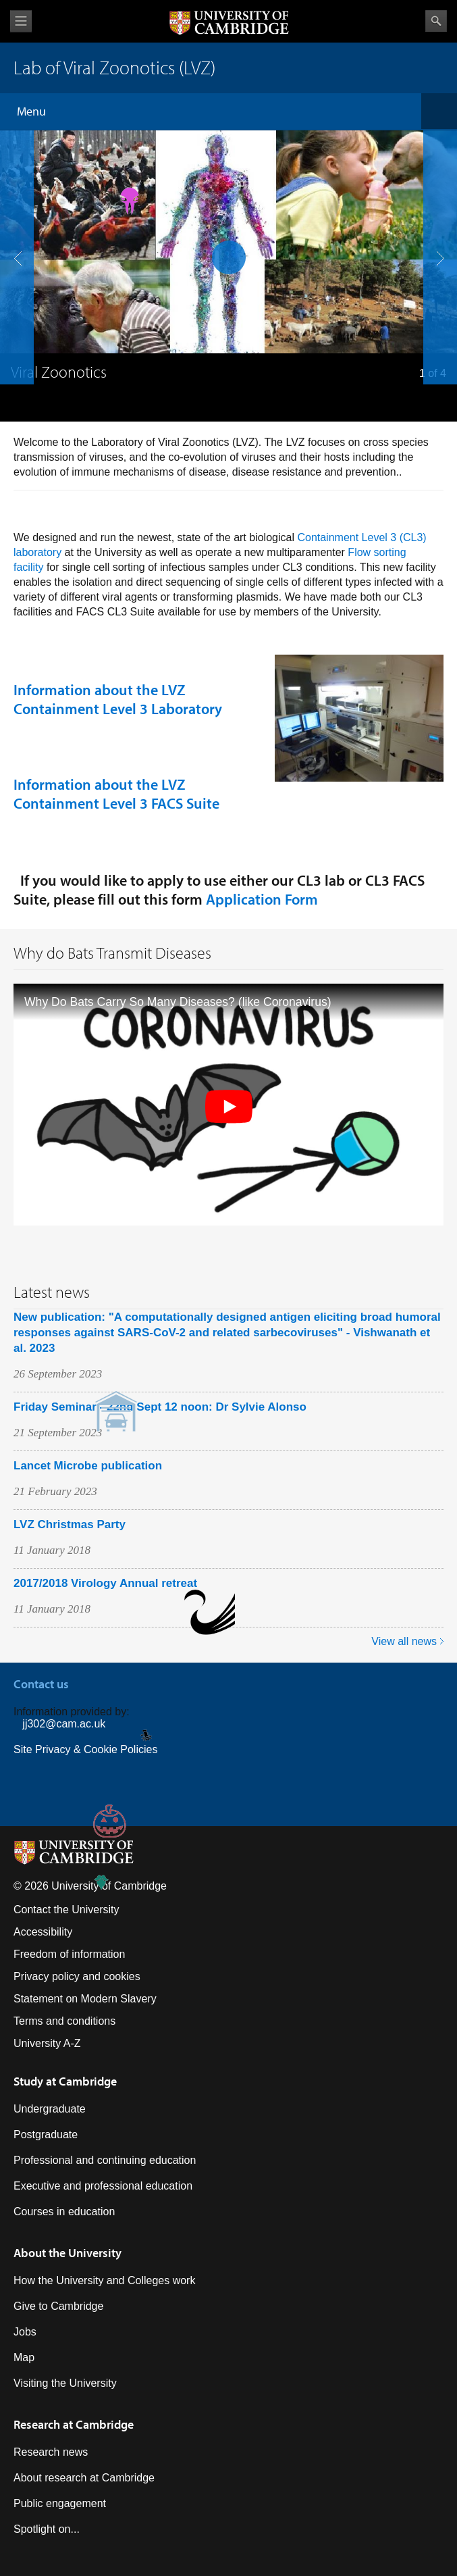 This screenshot has width=457, height=2576. I want to click on access garage or parking settings, so click(116, 1410).